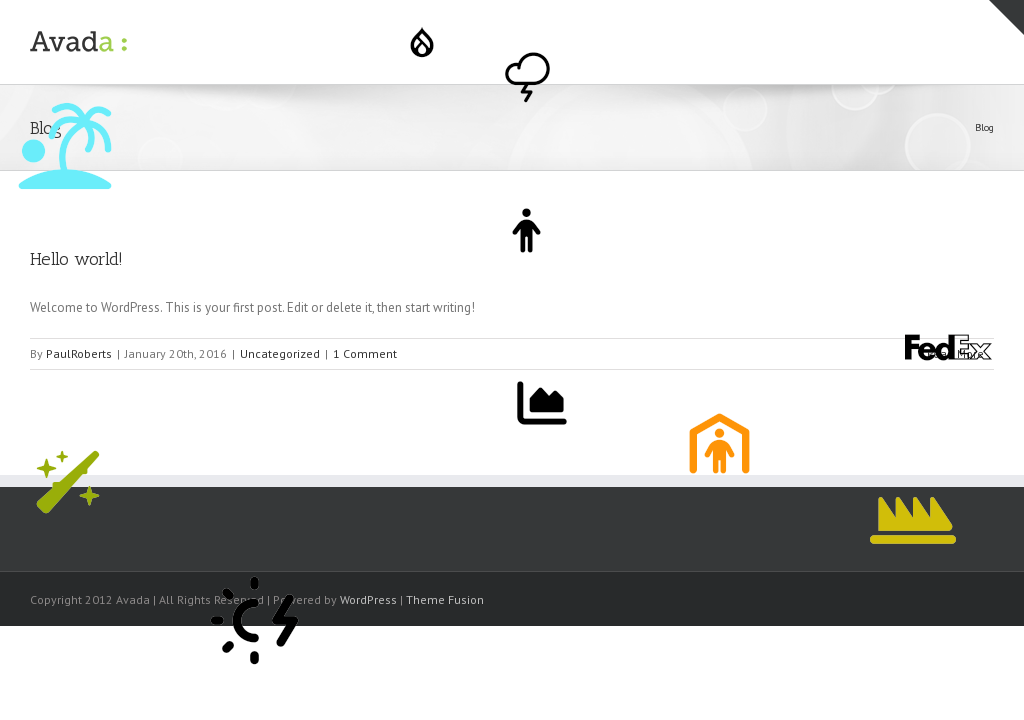 The width and height of the screenshot is (1024, 720). What do you see at coordinates (719, 443) in the screenshot?
I see `find shelter or emergency housing` at bounding box center [719, 443].